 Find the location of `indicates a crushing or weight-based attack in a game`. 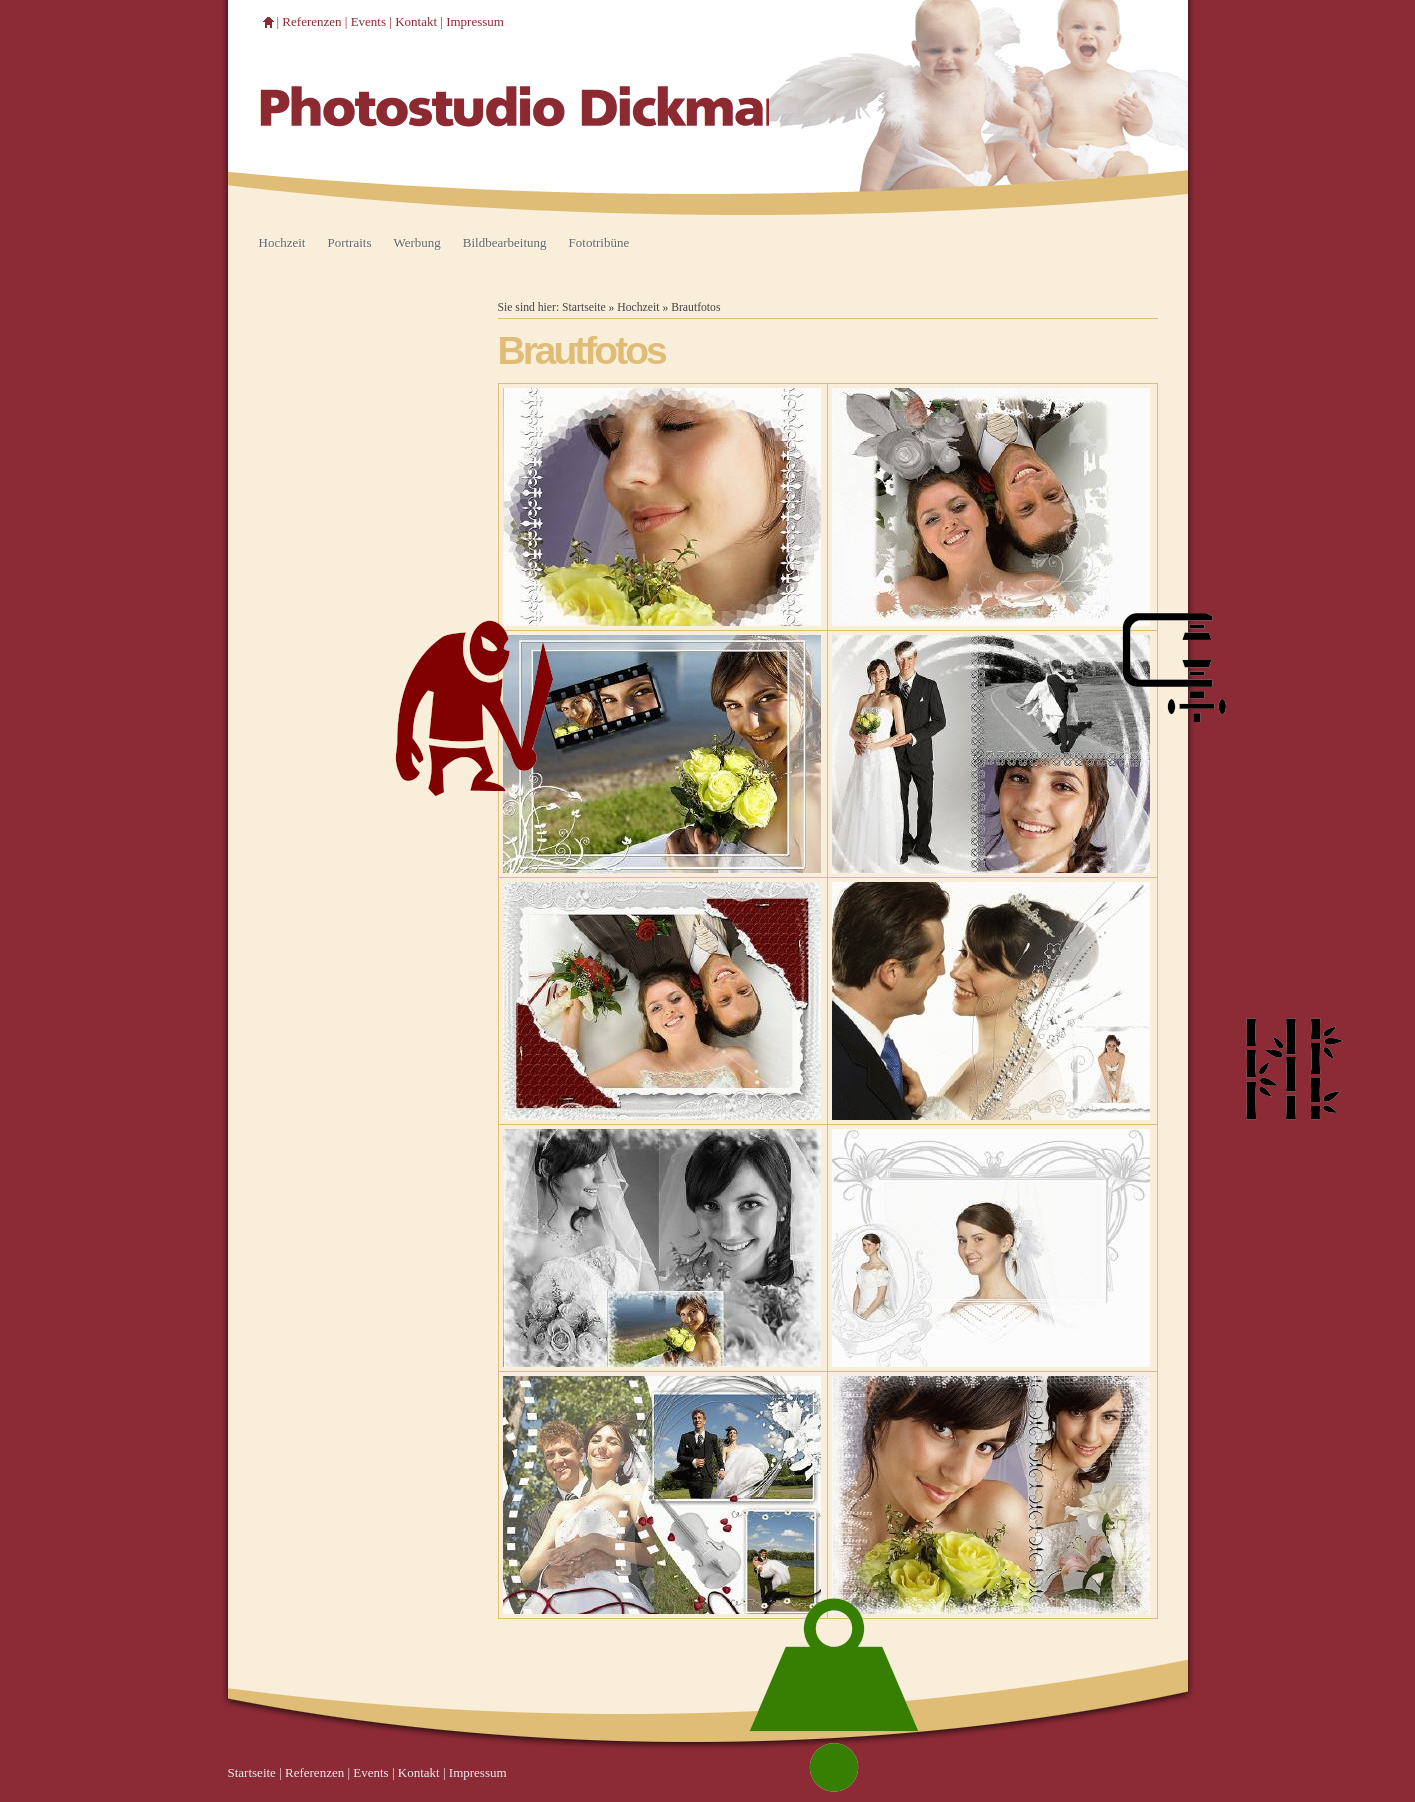

indicates a crushing or weight-based attack in a game is located at coordinates (834, 1695).